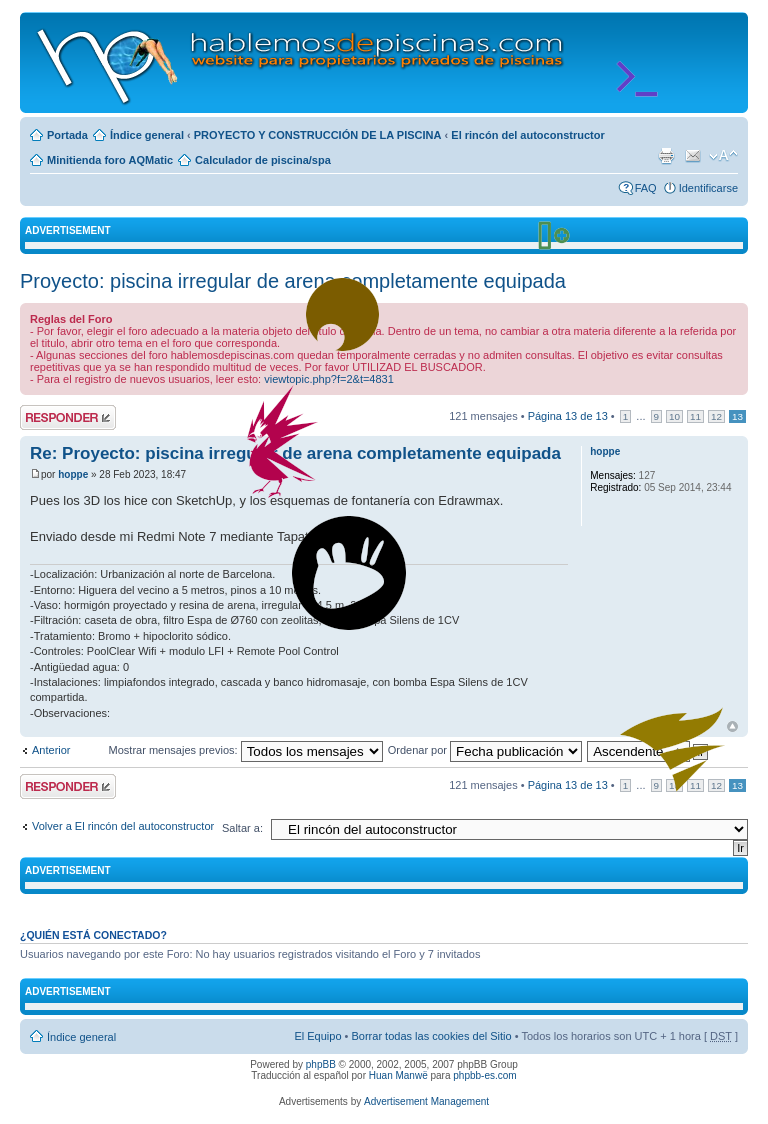 The height and width of the screenshot is (1124, 768). Describe the element at coordinates (637, 76) in the screenshot. I see `open the command line terminal` at that location.